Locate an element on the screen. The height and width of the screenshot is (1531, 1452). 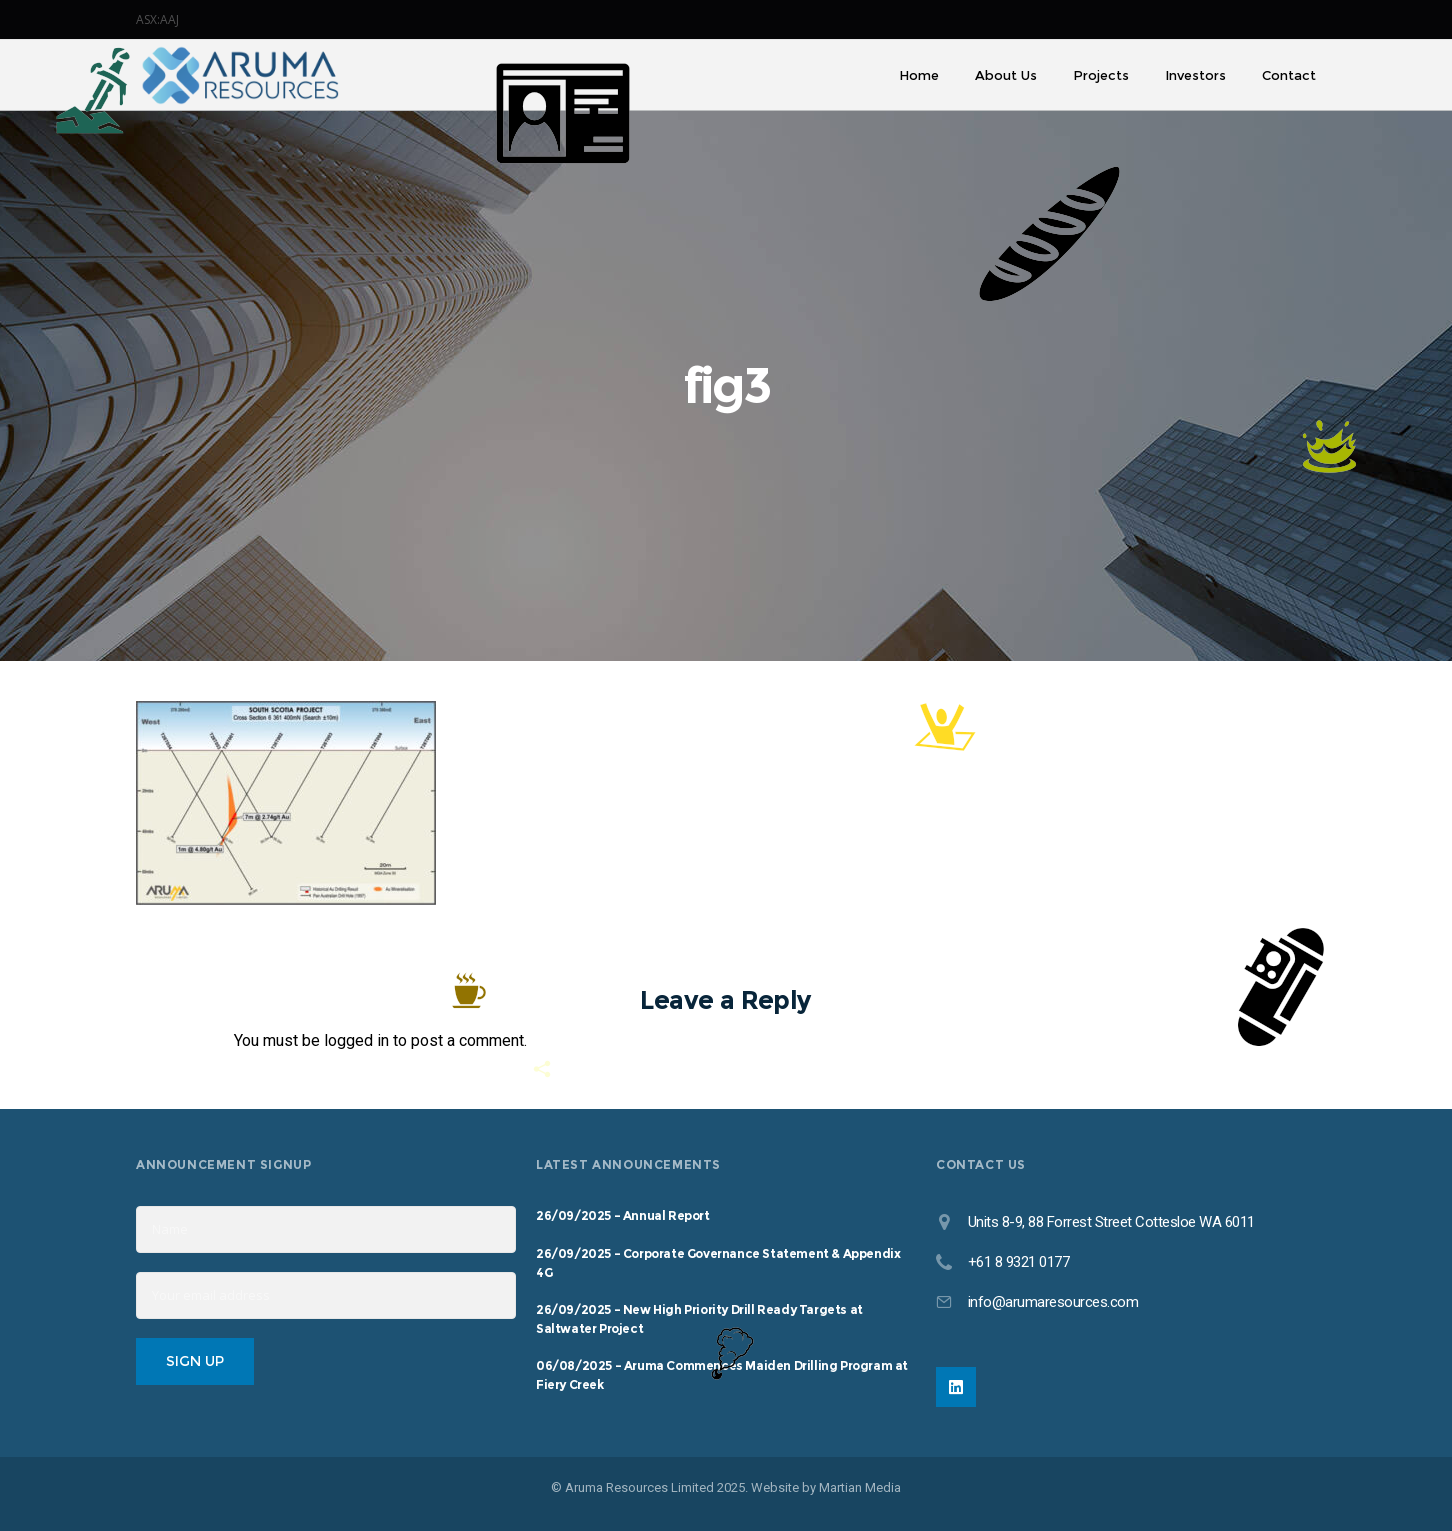
bread or bakery item in a game inventory is located at coordinates (1050, 233).